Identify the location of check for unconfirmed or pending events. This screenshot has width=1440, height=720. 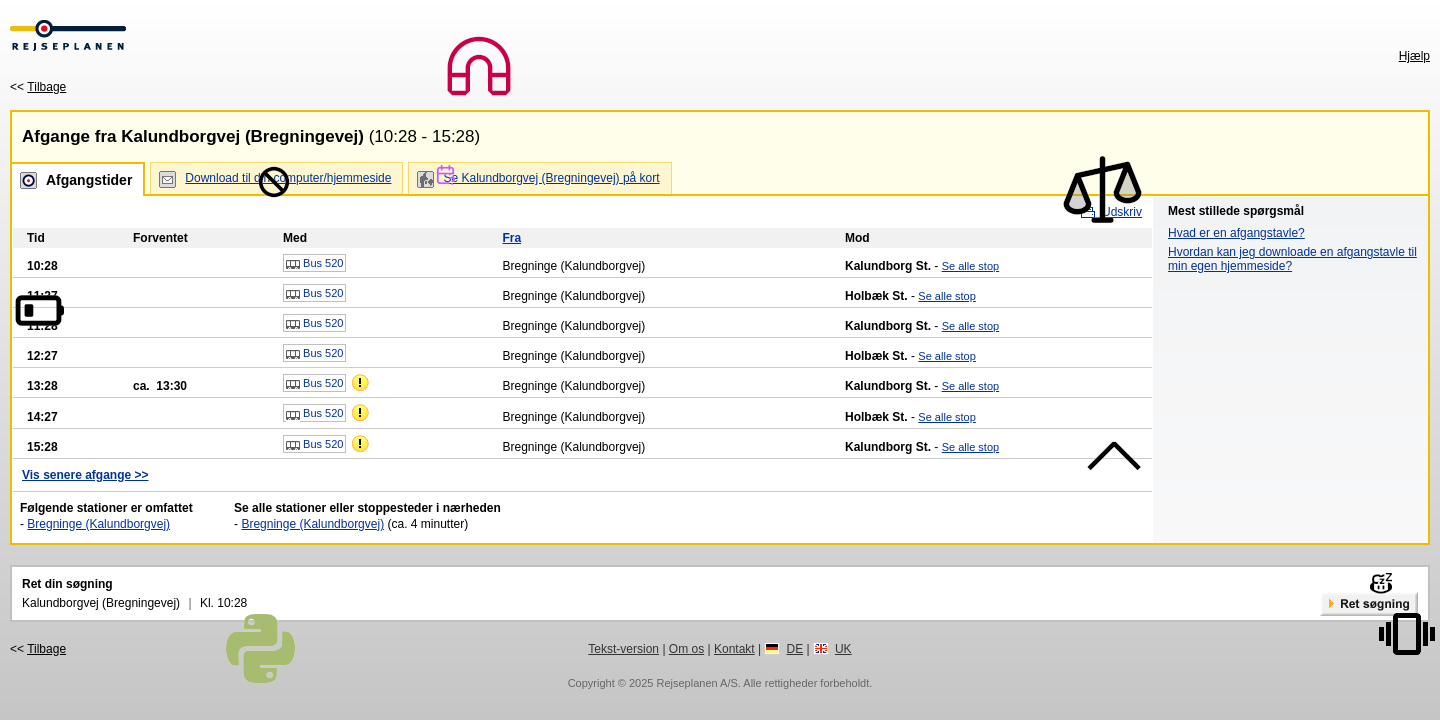
(445, 174).